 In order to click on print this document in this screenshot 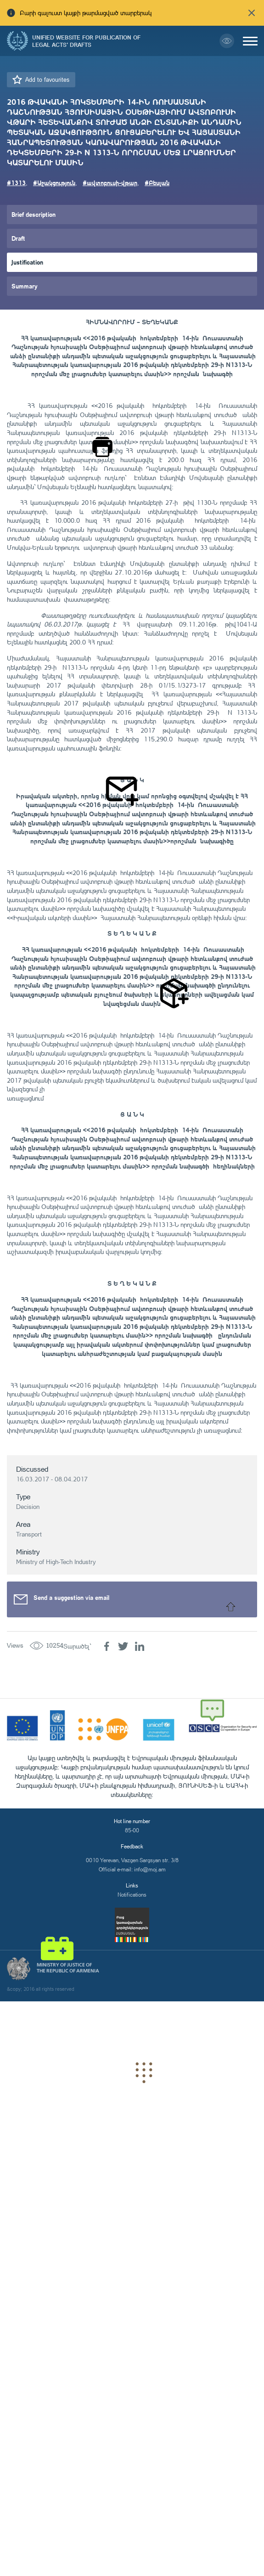, I will do `click(102, 447)`.